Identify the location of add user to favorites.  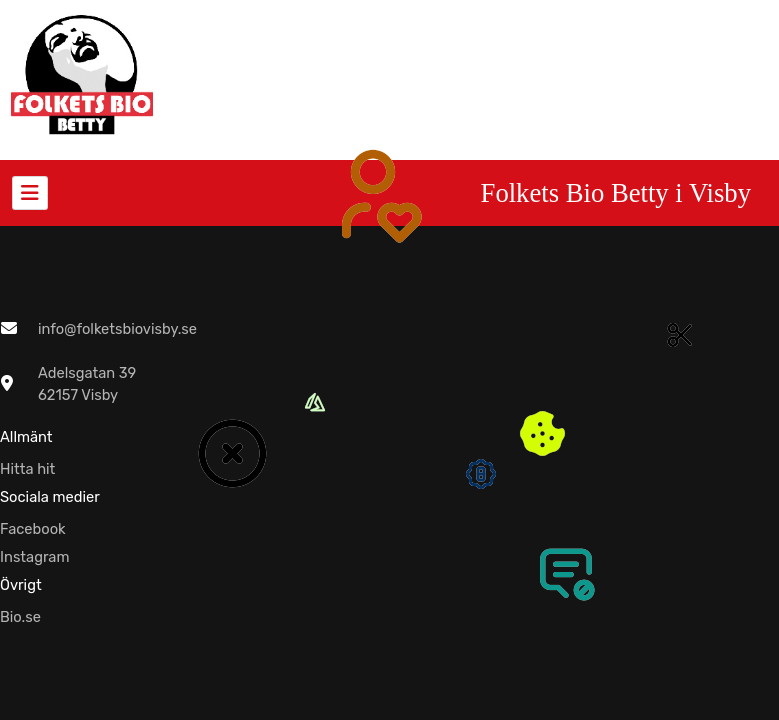
(373, 194).